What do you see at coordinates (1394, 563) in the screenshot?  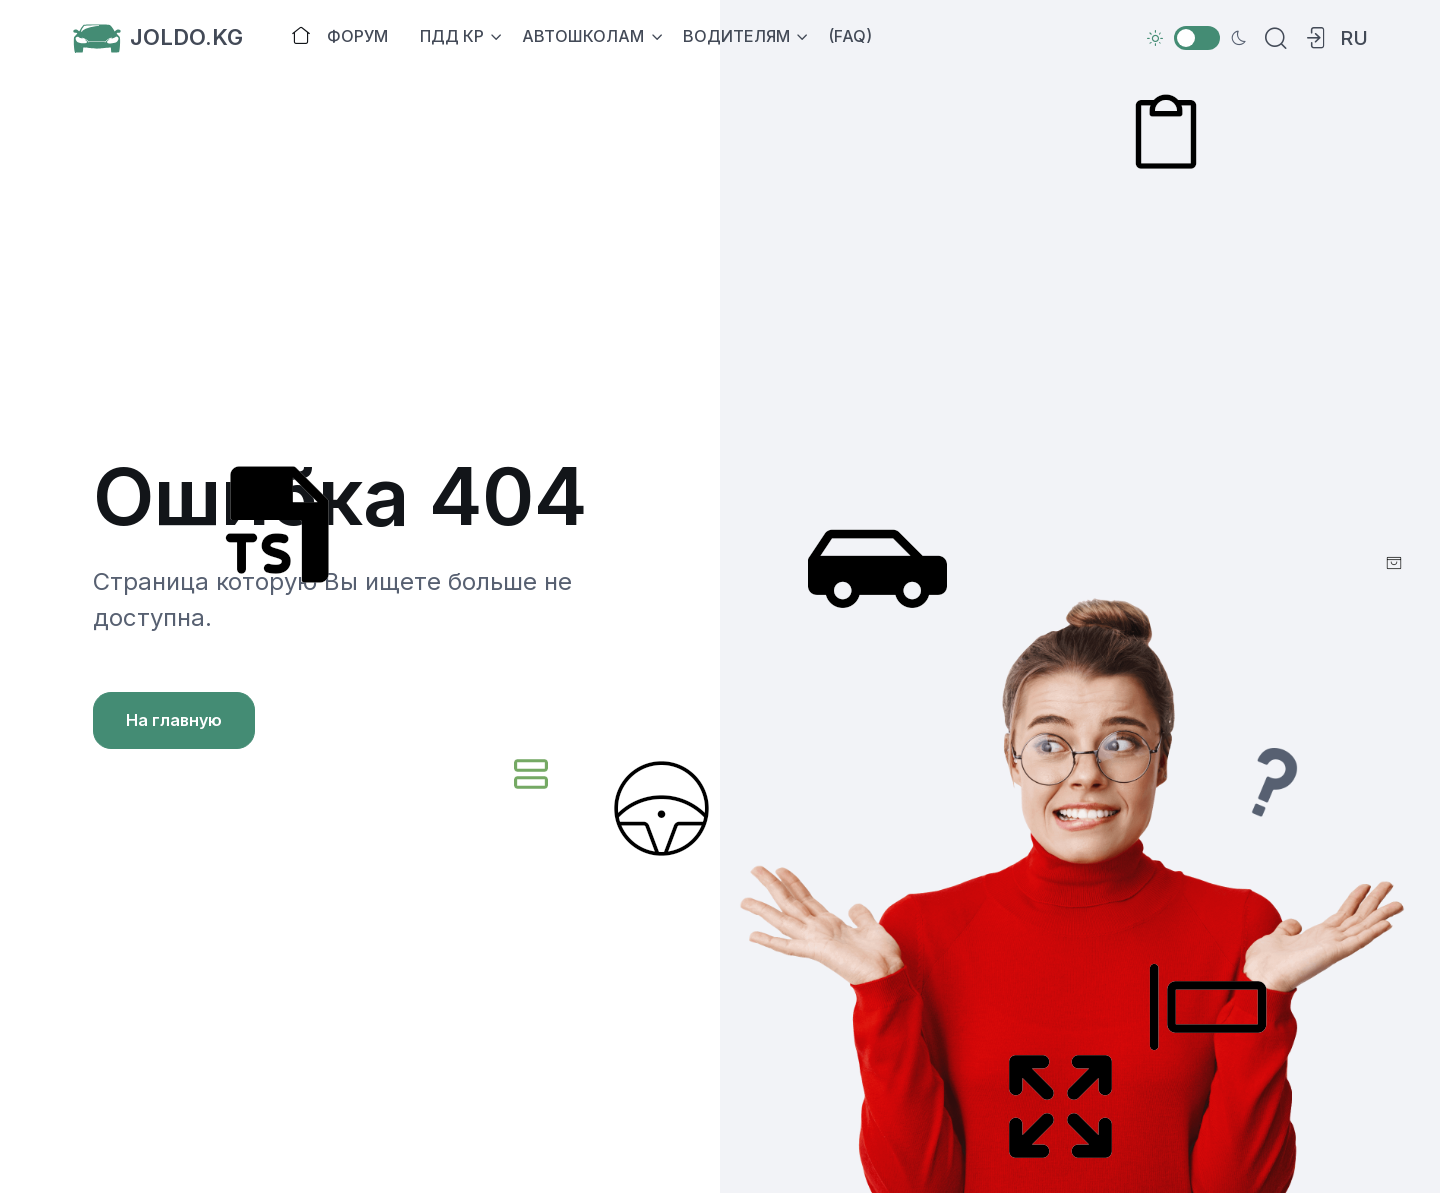 I see `view your shopping bag` at bounding box center [1394, 563].